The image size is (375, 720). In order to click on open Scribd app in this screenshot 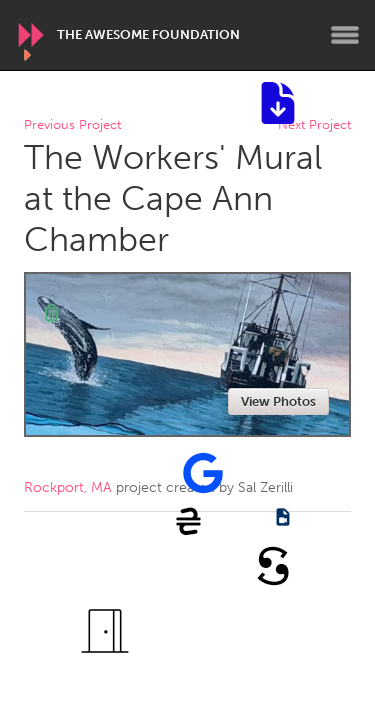, I will do `click(273, 566)`.